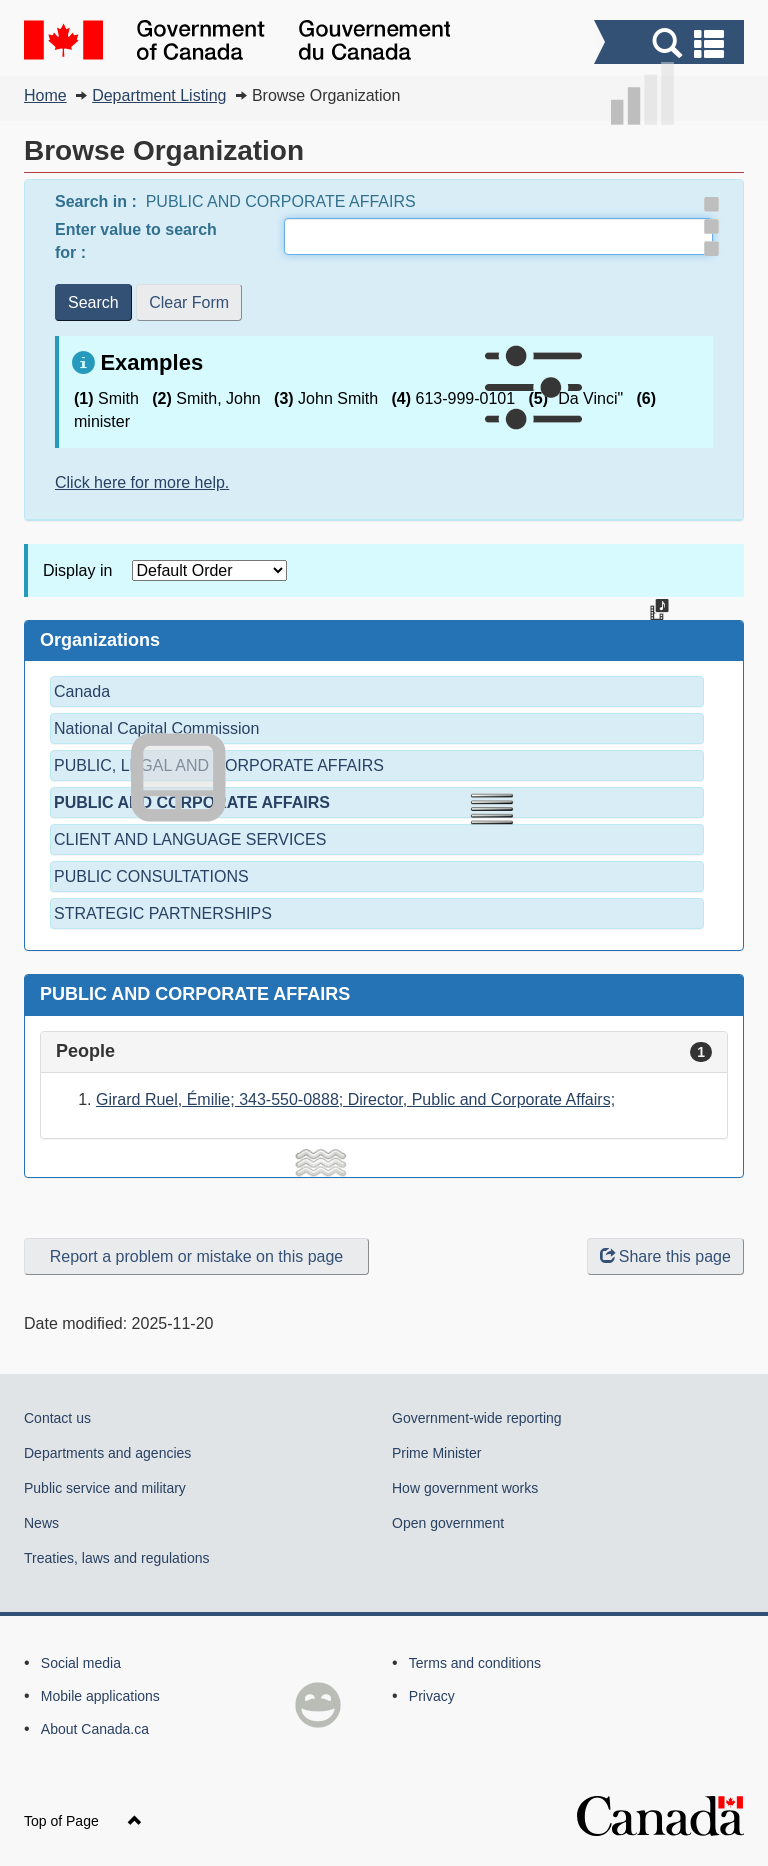  Describe the element at coordinates (533, 387) in the screenshot. I see `access system preferences or settings` at that location.